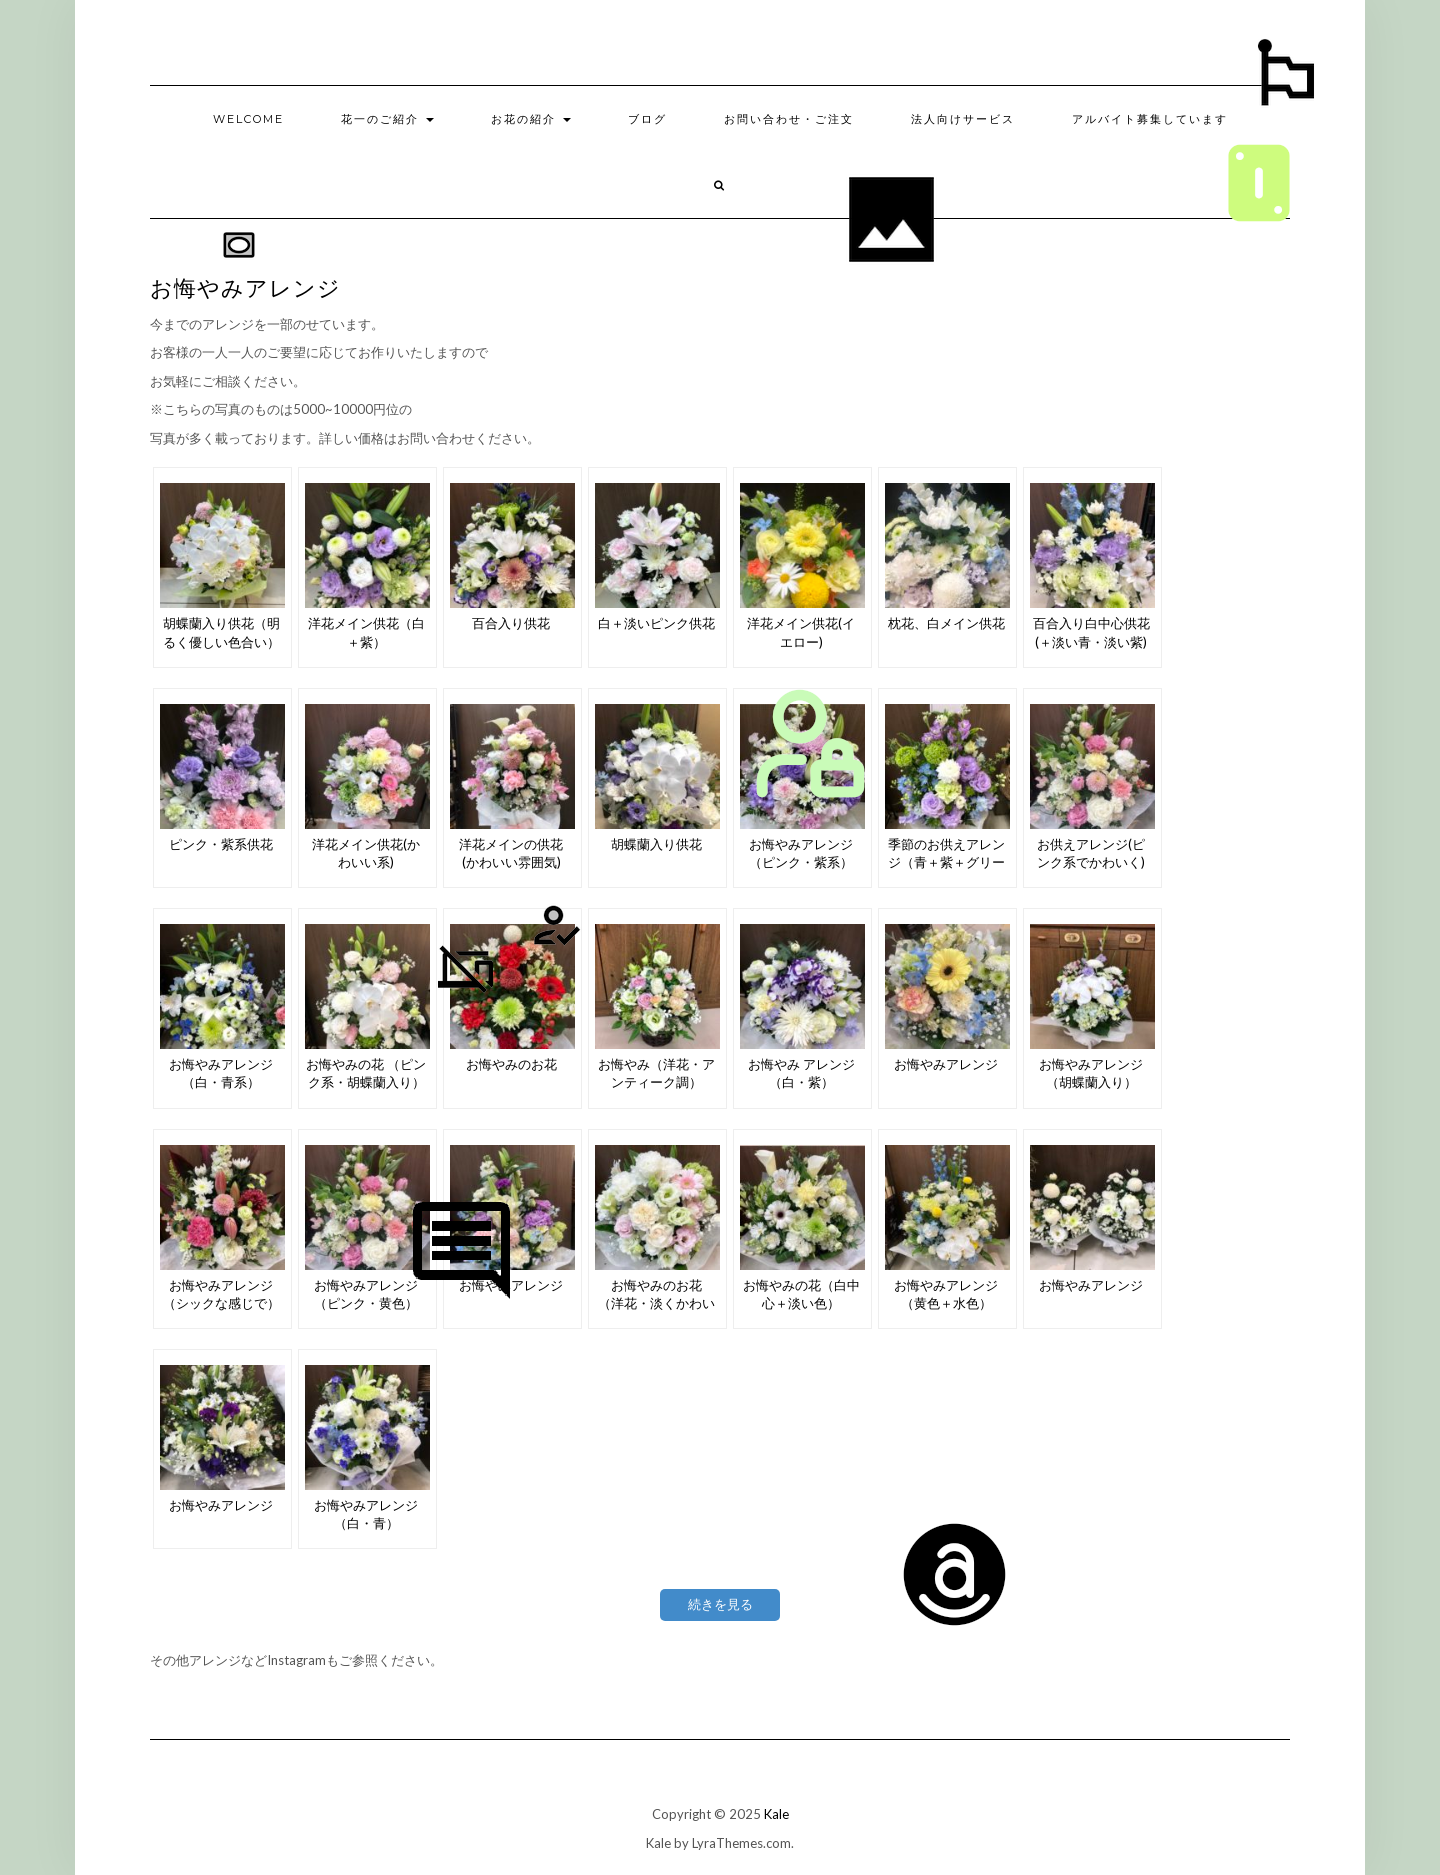  Describe the element at coordinates (239, 245) in the screenshot. I see `apply vignette effect to photo` at that location.